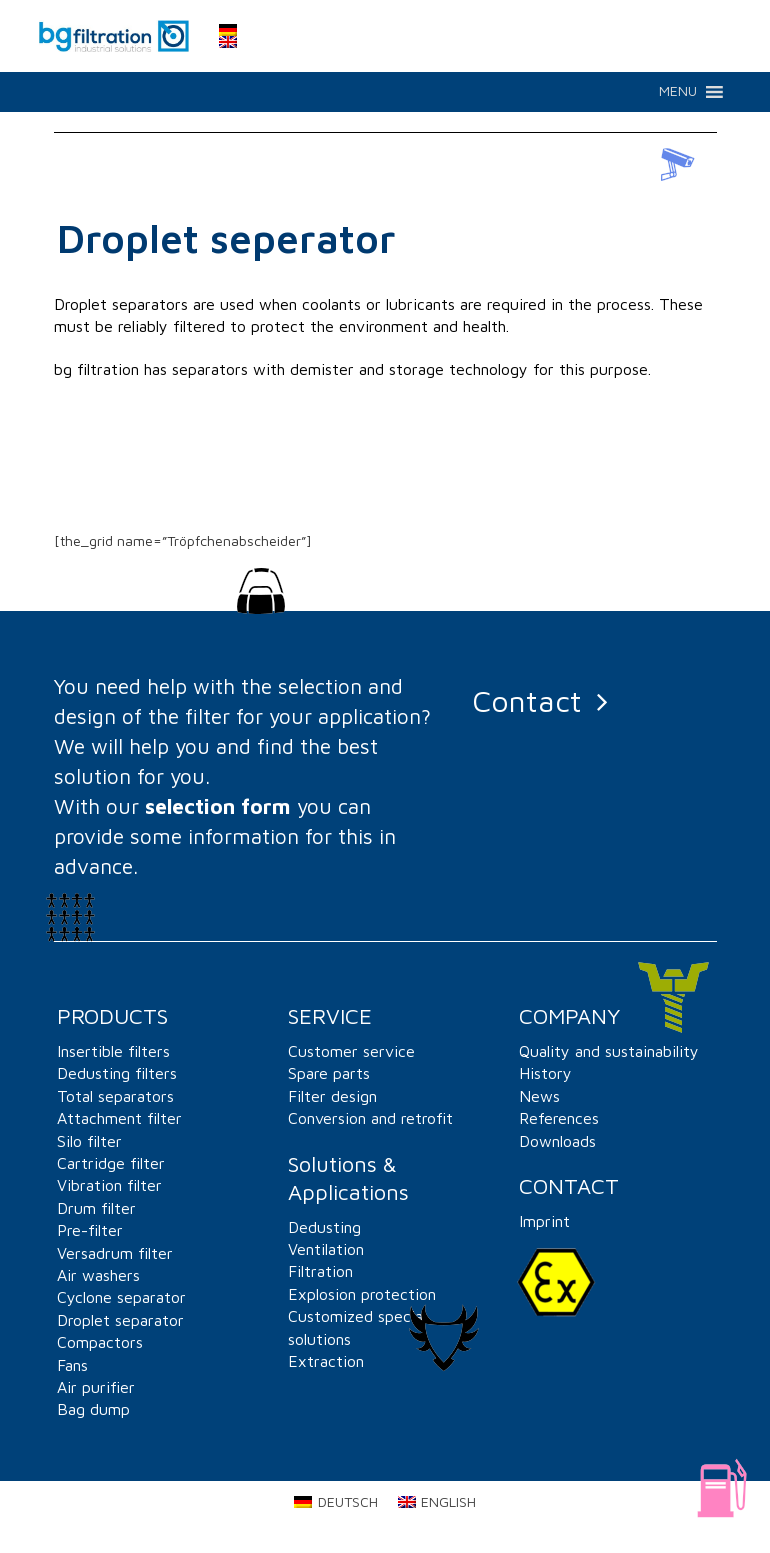 The width and height of the screenshot is (770, 1553). Describe the element at coordinates (673, 997) in the screenshot. I see `ancient or antique hardware item in inventory` at that location.